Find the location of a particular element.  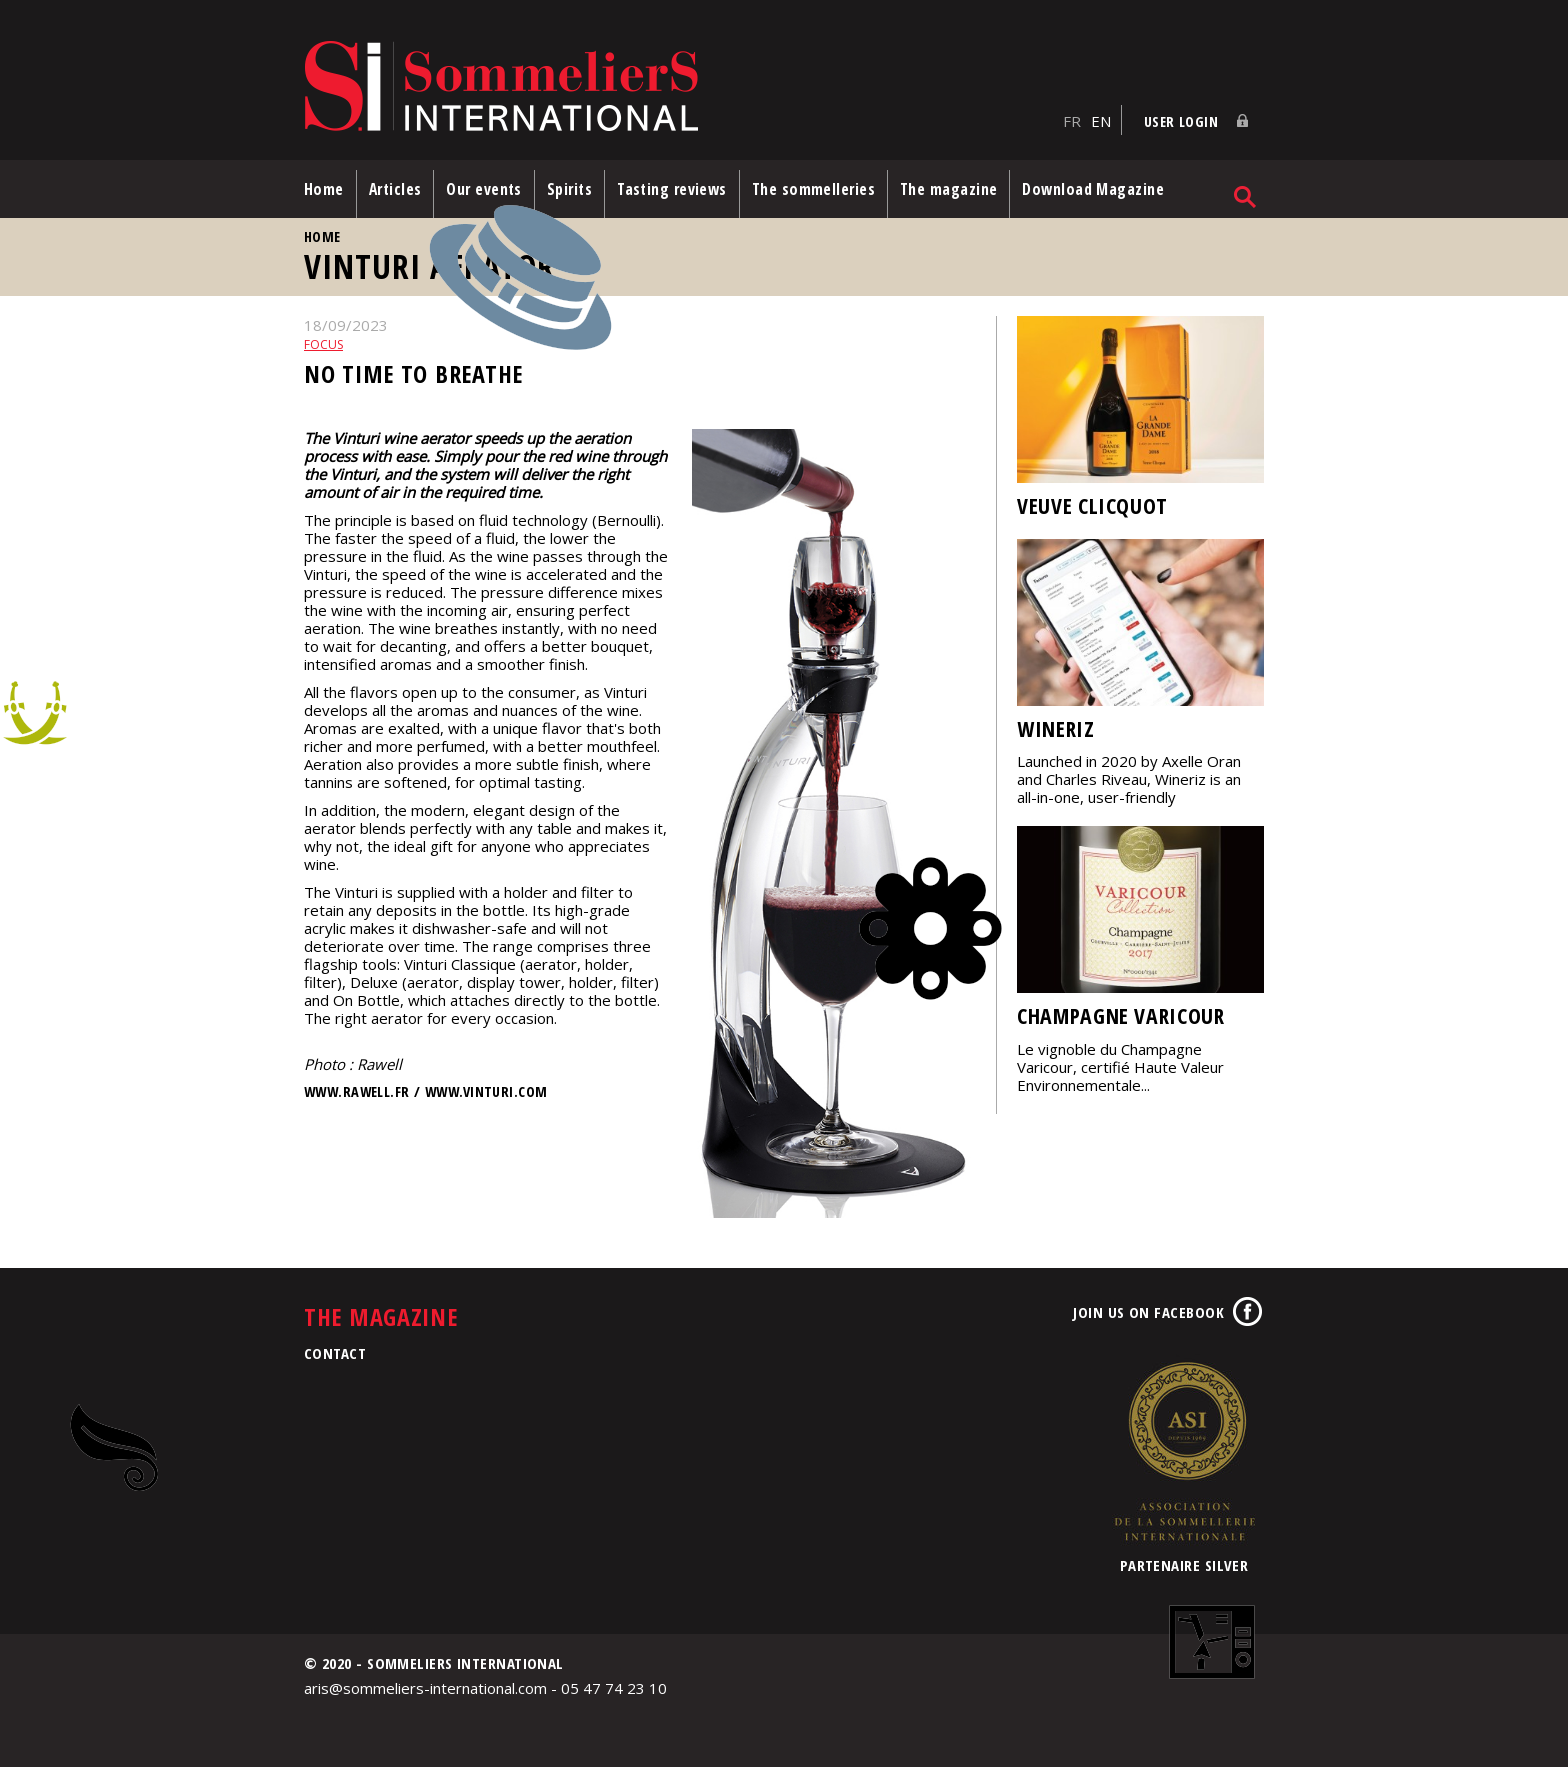

access GPS navigation or location tracking is located at coordinates (1212, 1642).